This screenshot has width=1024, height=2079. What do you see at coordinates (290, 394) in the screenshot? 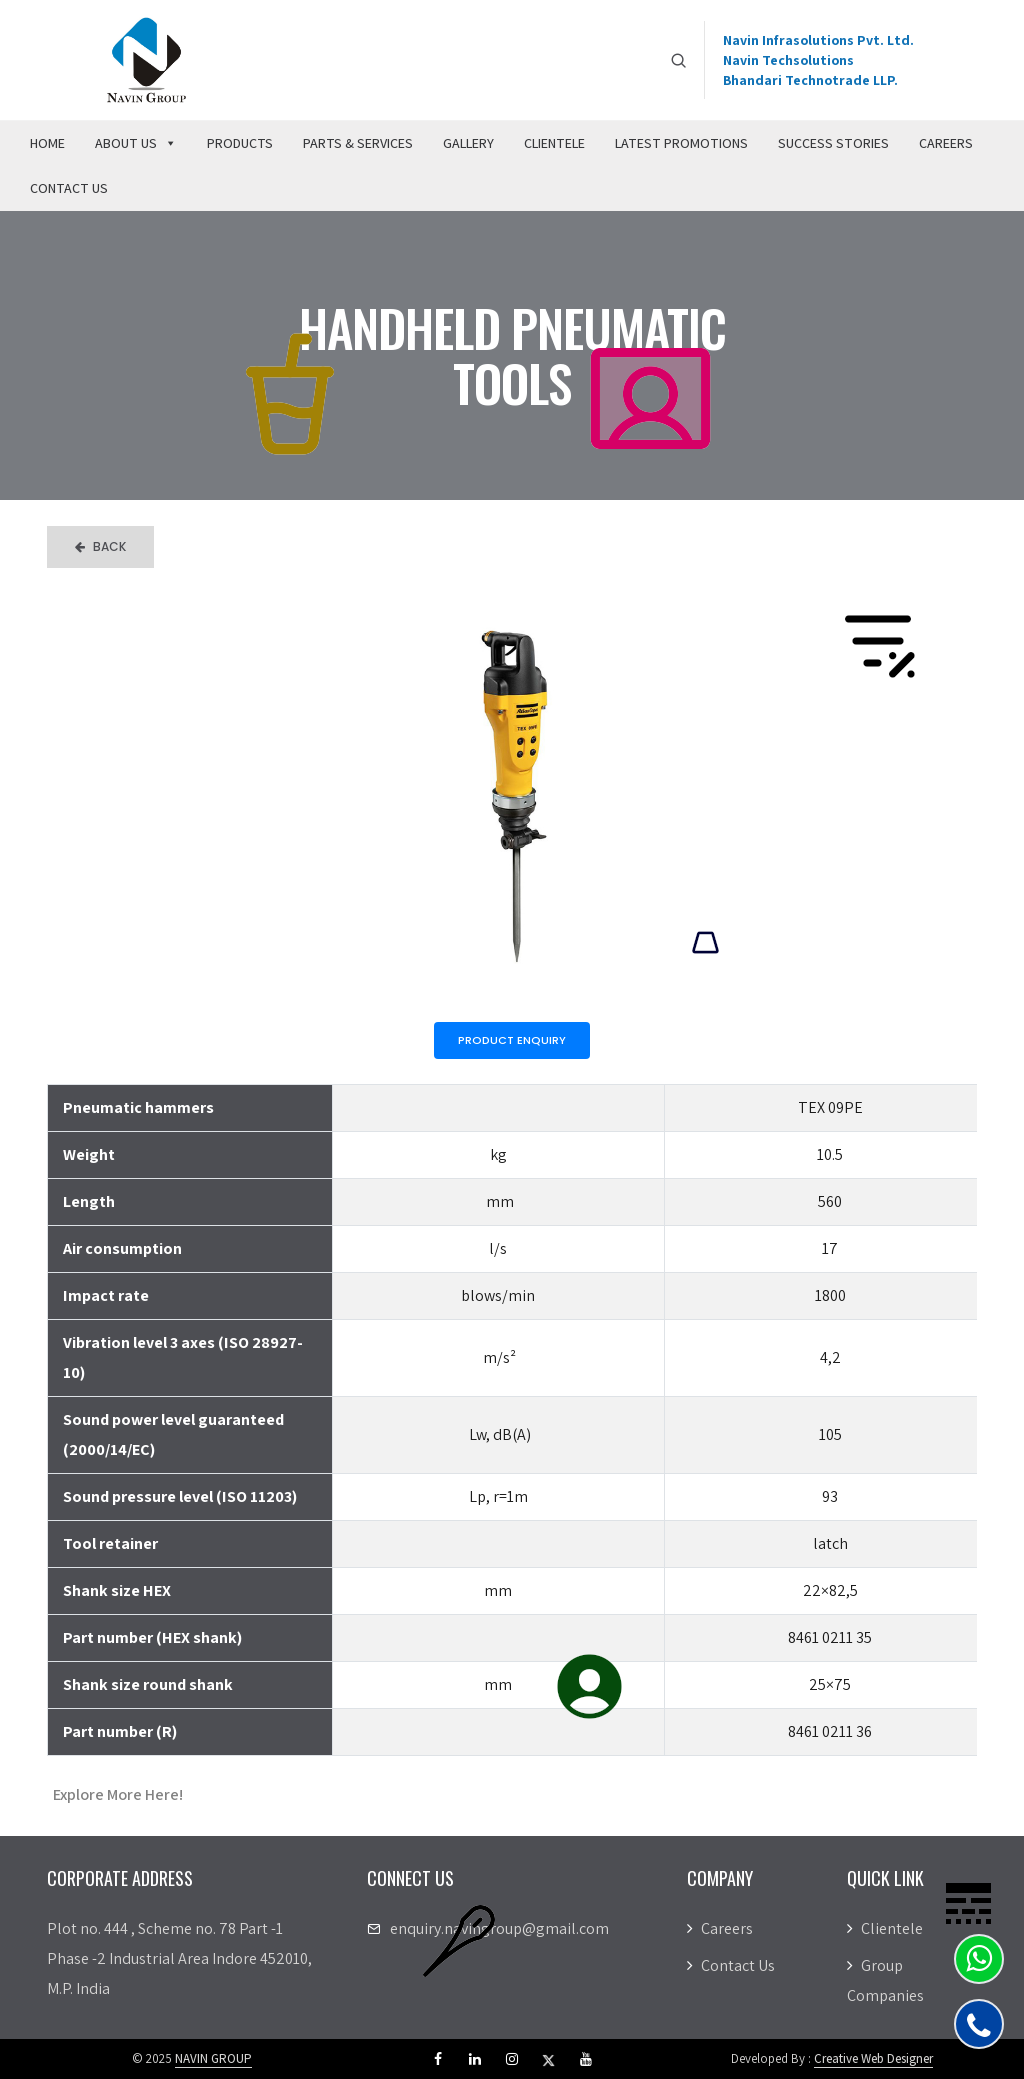
I see `order a beverage or drink` at bounding box center [290, 394].